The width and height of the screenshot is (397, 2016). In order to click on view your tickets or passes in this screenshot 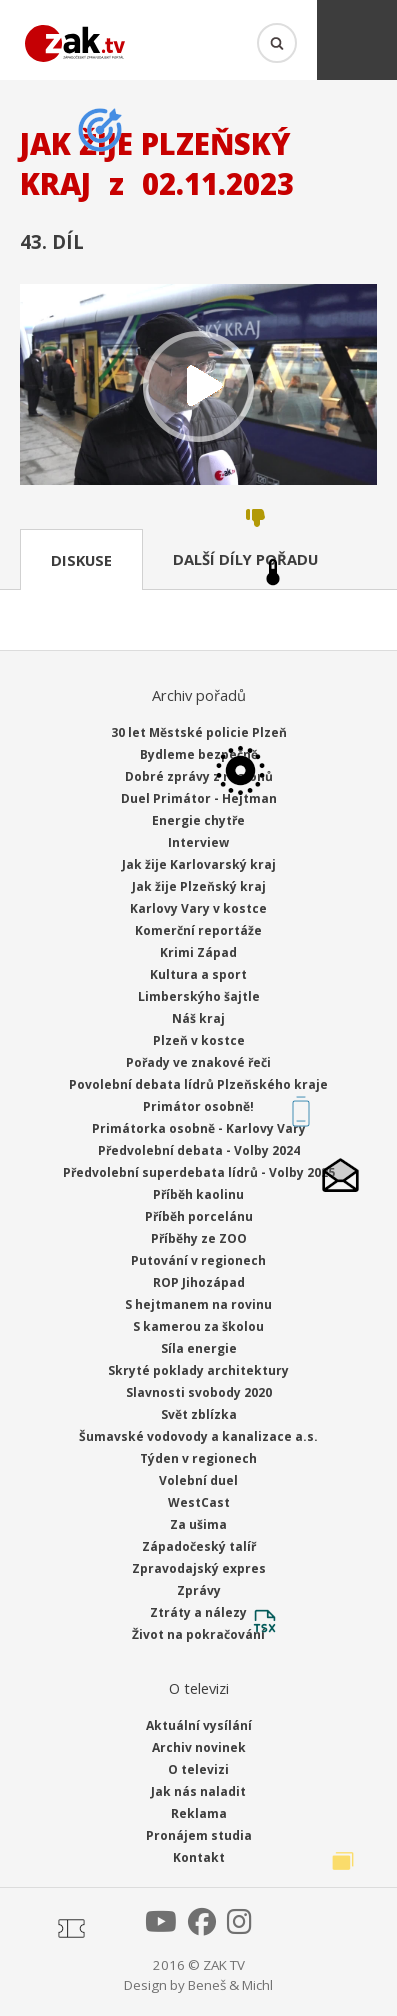, I will do `click(71, 1928)`.